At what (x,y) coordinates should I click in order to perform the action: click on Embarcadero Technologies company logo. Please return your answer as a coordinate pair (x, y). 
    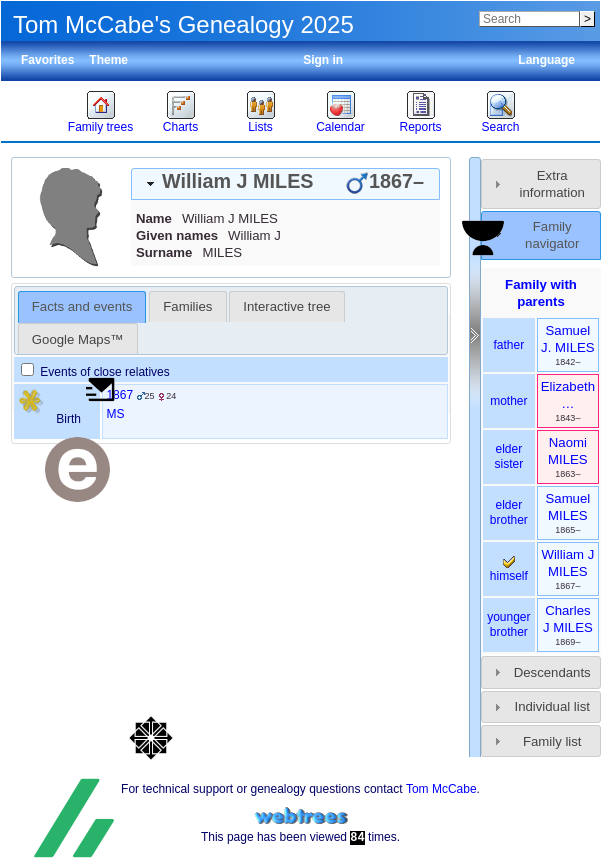
    Looking at the image, I should click on (77, 469).